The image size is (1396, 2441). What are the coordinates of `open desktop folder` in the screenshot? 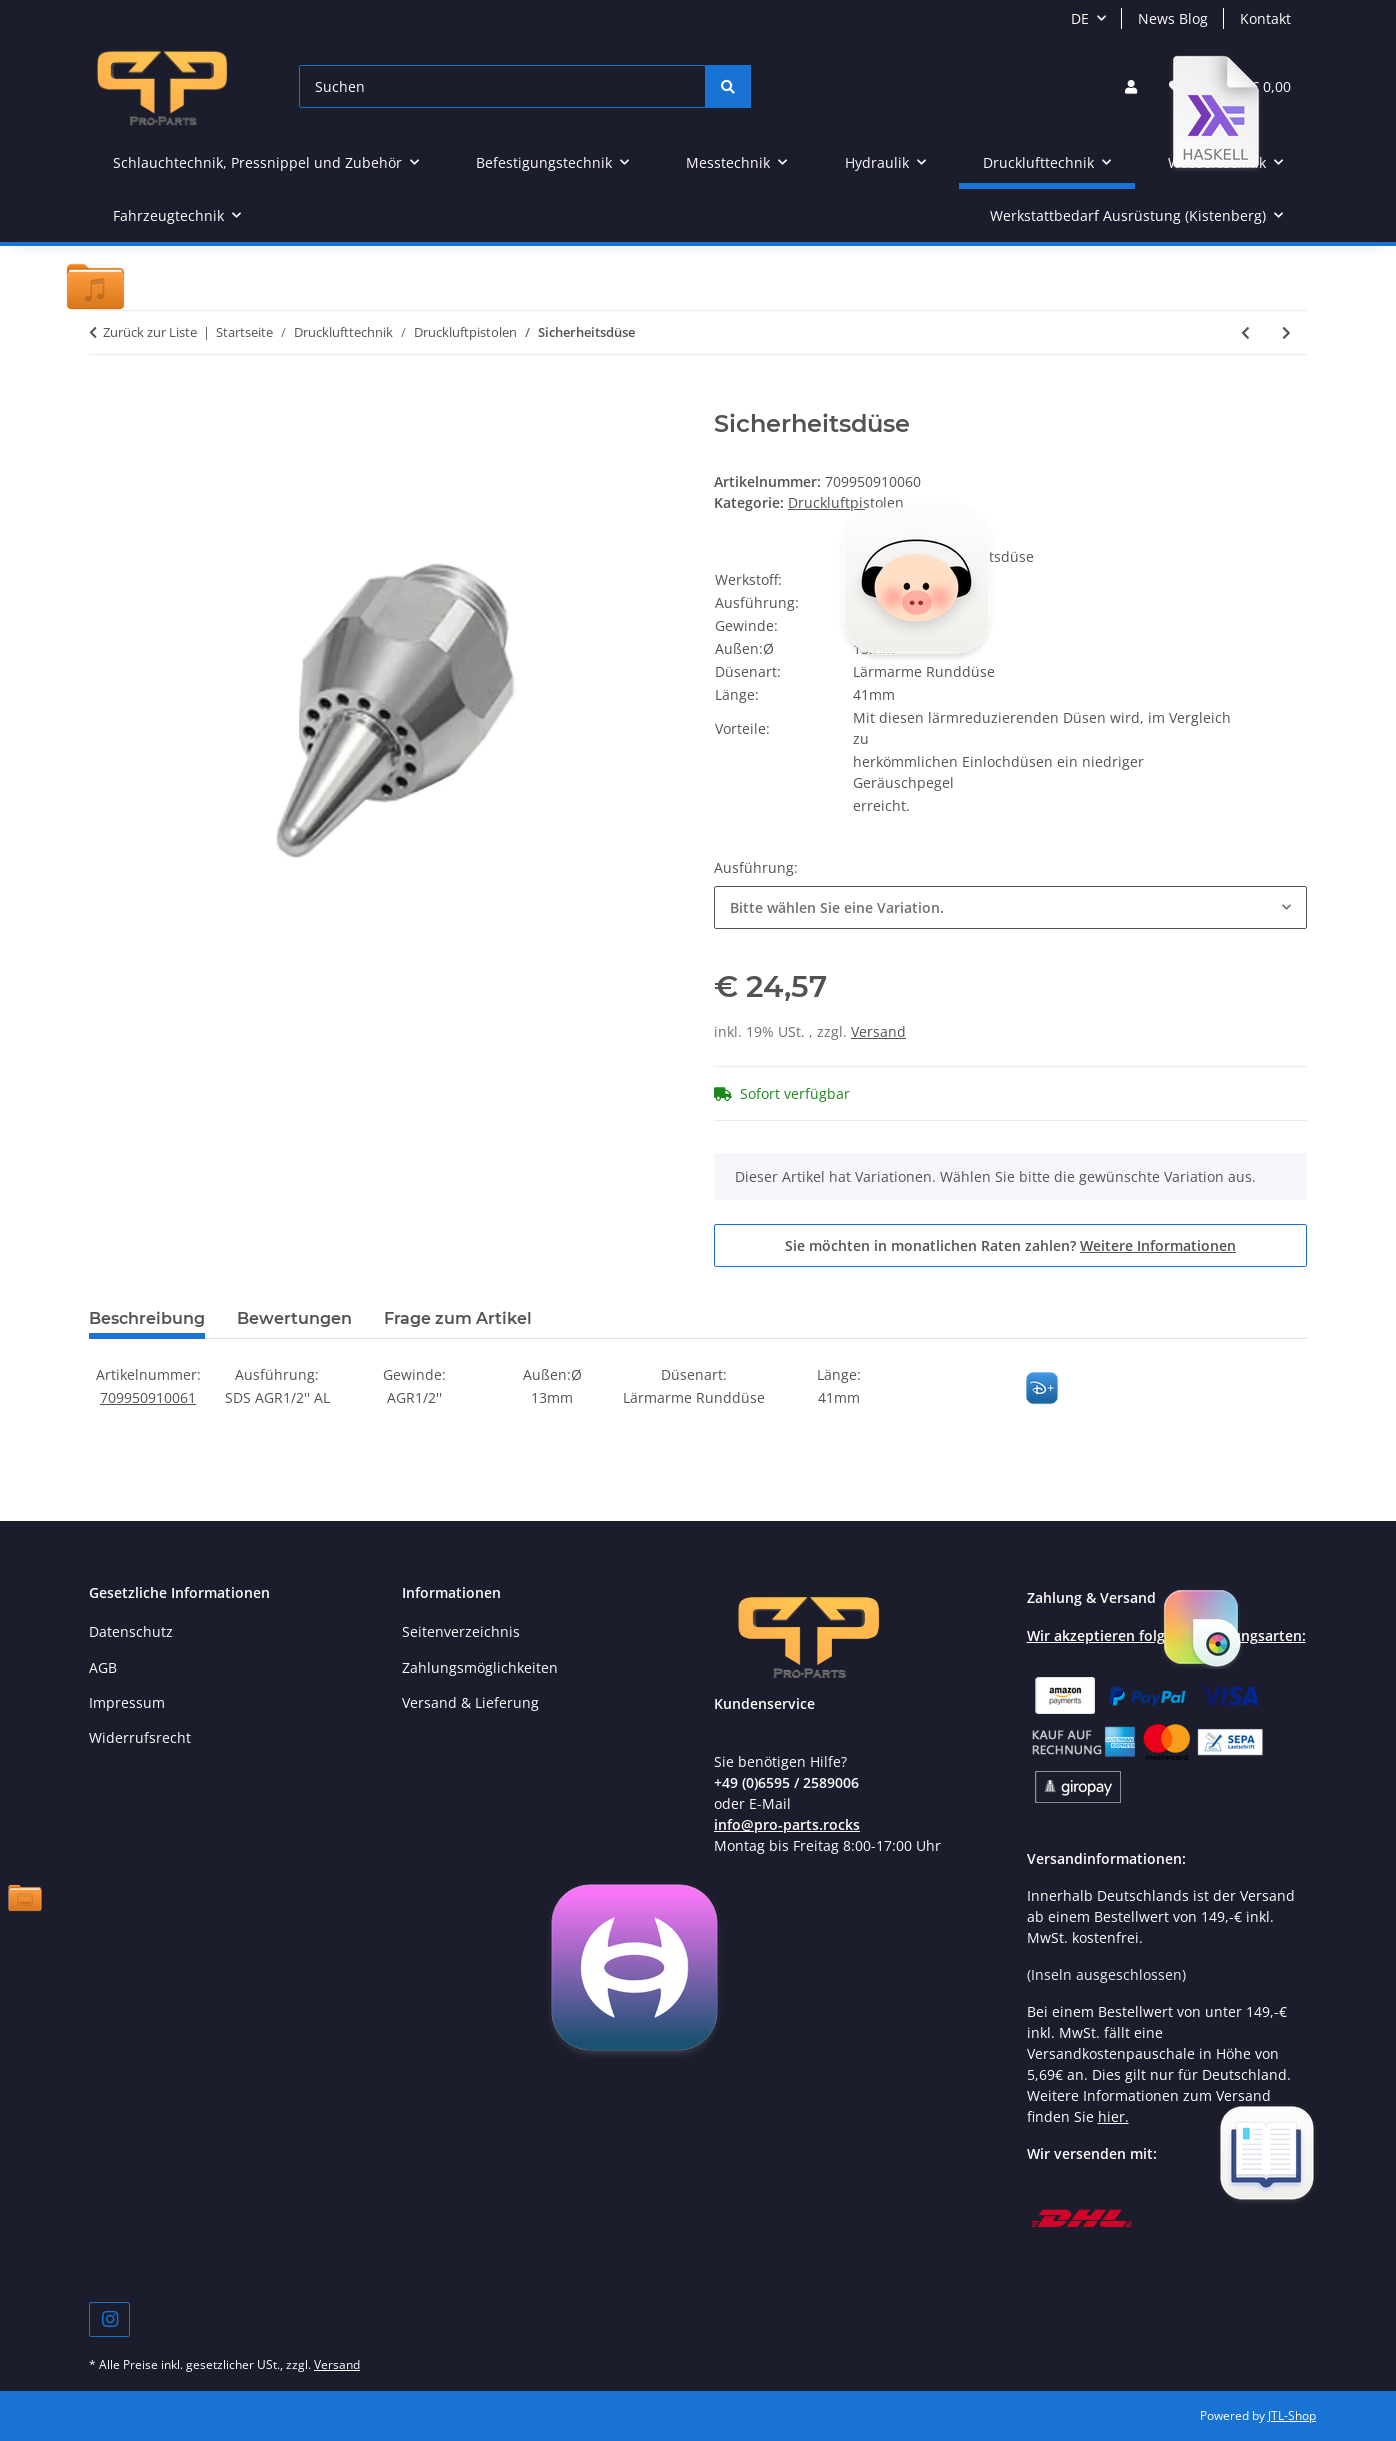 It's located at (25, 1898).